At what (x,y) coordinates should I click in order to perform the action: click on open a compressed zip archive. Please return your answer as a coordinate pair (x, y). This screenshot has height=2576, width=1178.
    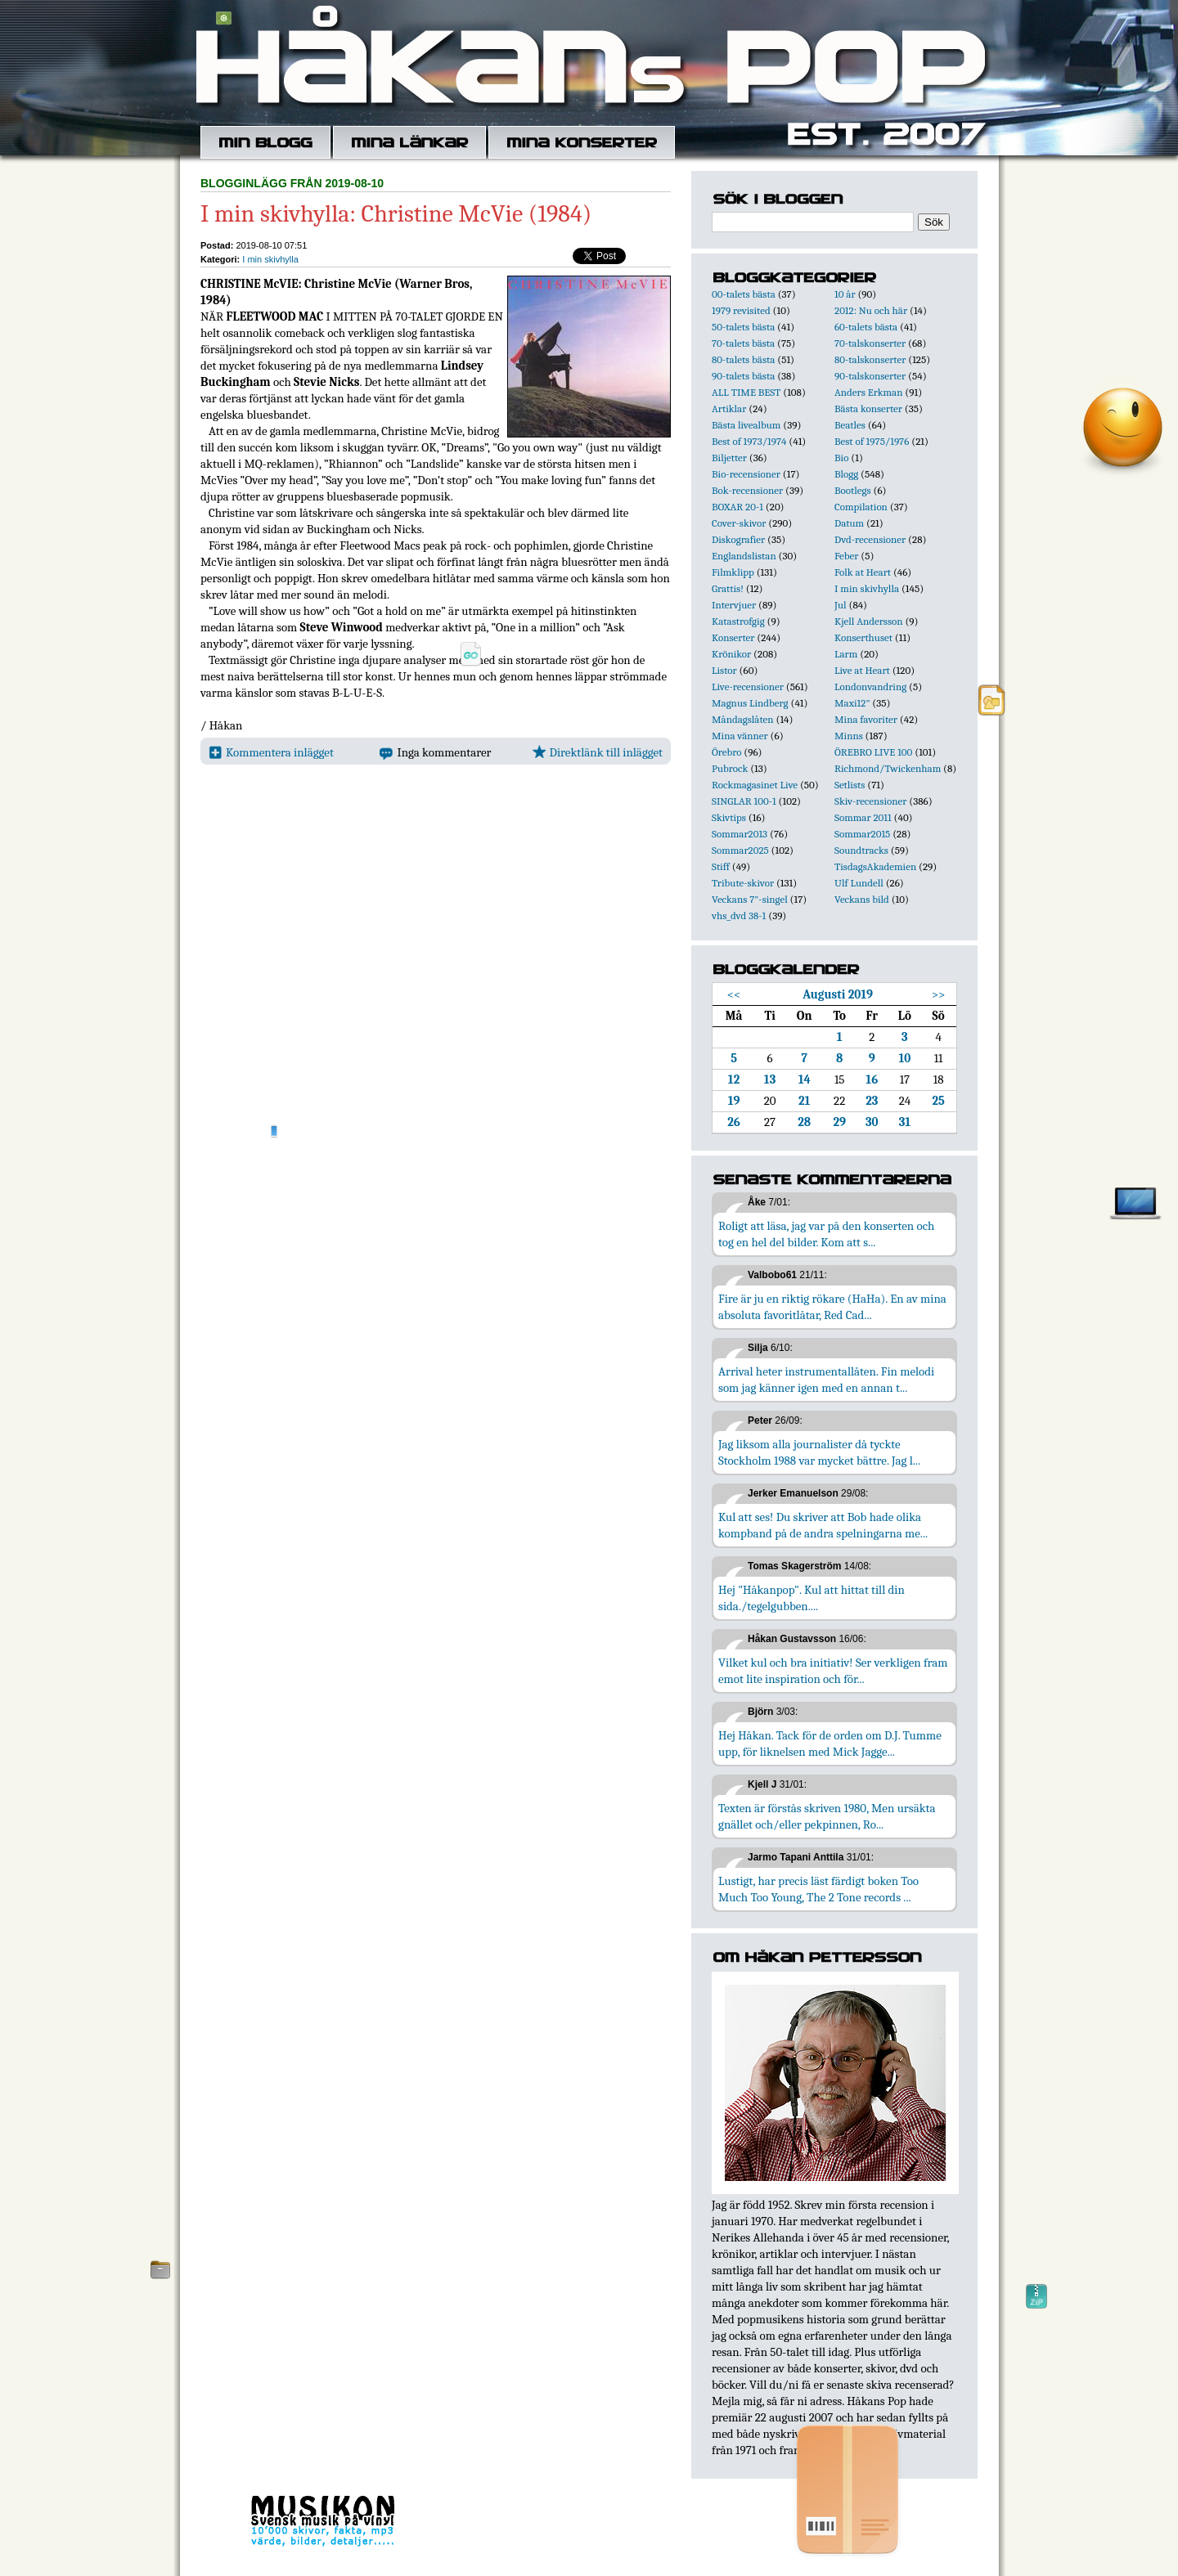
    Looking at the image, I should click on (1036, 2296).